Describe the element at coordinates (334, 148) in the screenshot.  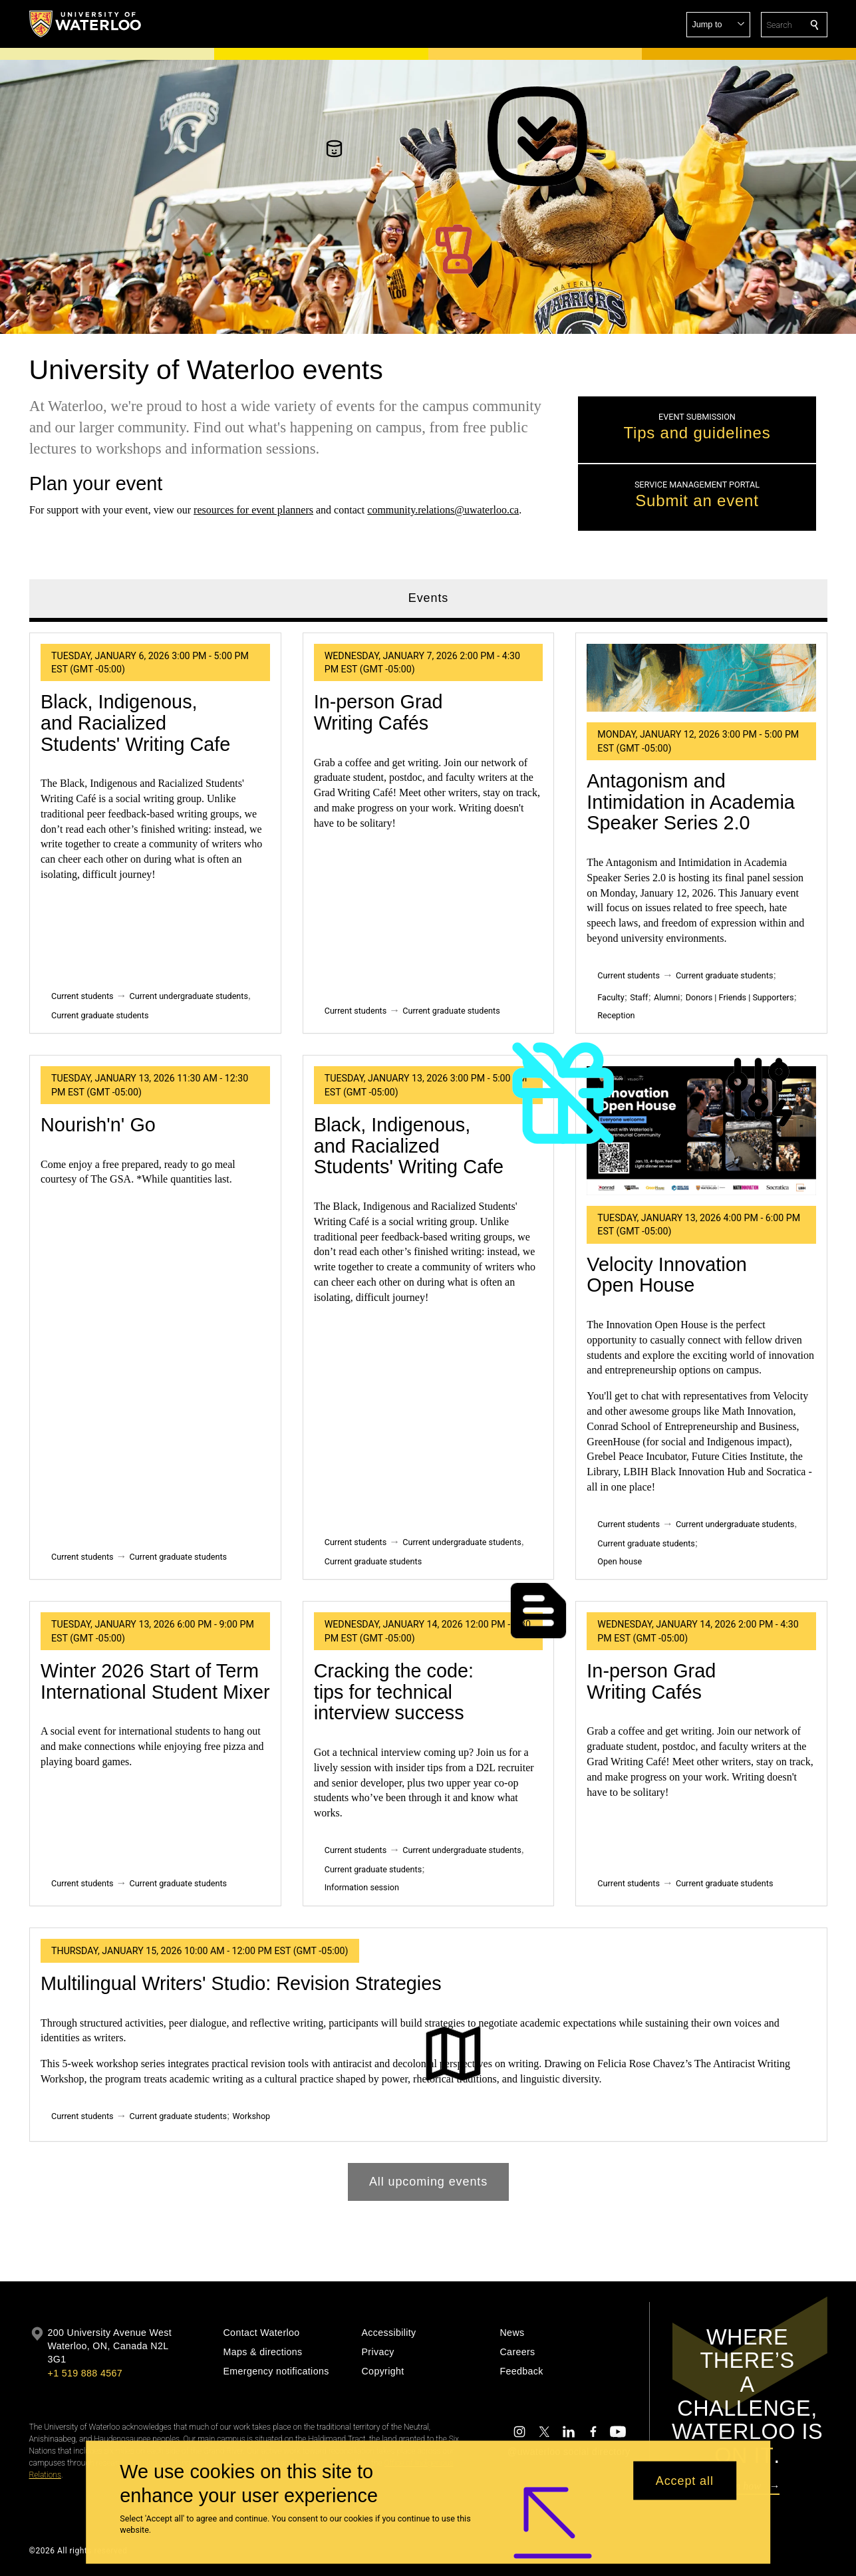
I see `indicates a healthy or happy database status` at that location.